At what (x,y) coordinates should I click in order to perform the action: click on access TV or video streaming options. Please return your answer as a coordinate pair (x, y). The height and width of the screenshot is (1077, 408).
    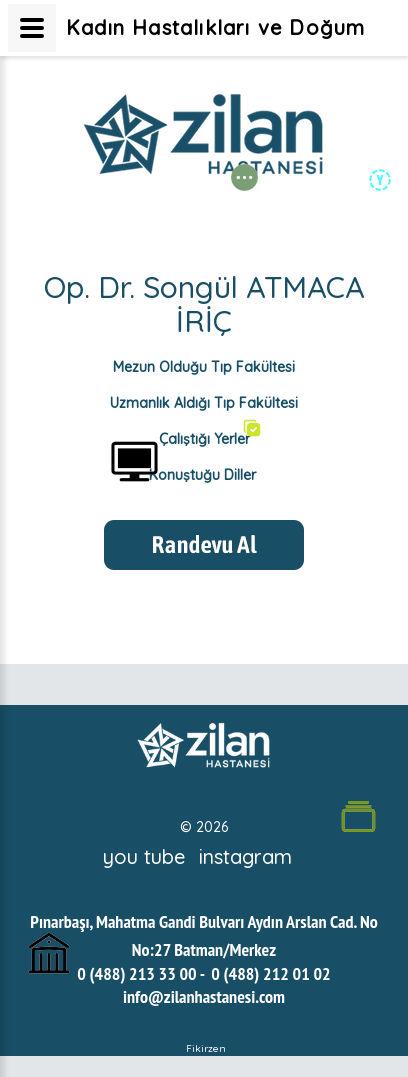
    Looking at the image, I should click on (134, 461).